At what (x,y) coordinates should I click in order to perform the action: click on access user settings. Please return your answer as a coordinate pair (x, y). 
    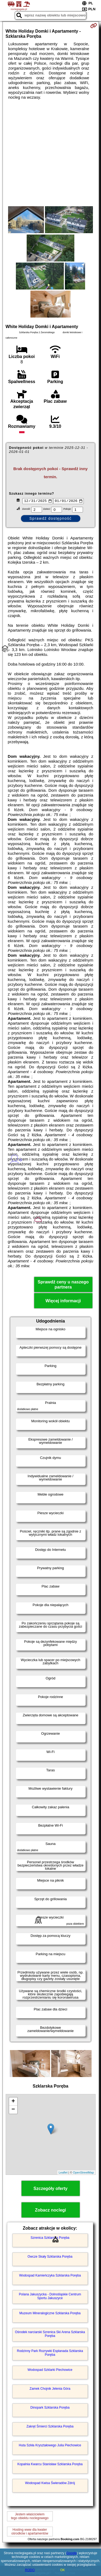
    Looking at the image, I should click on (15, 1159).